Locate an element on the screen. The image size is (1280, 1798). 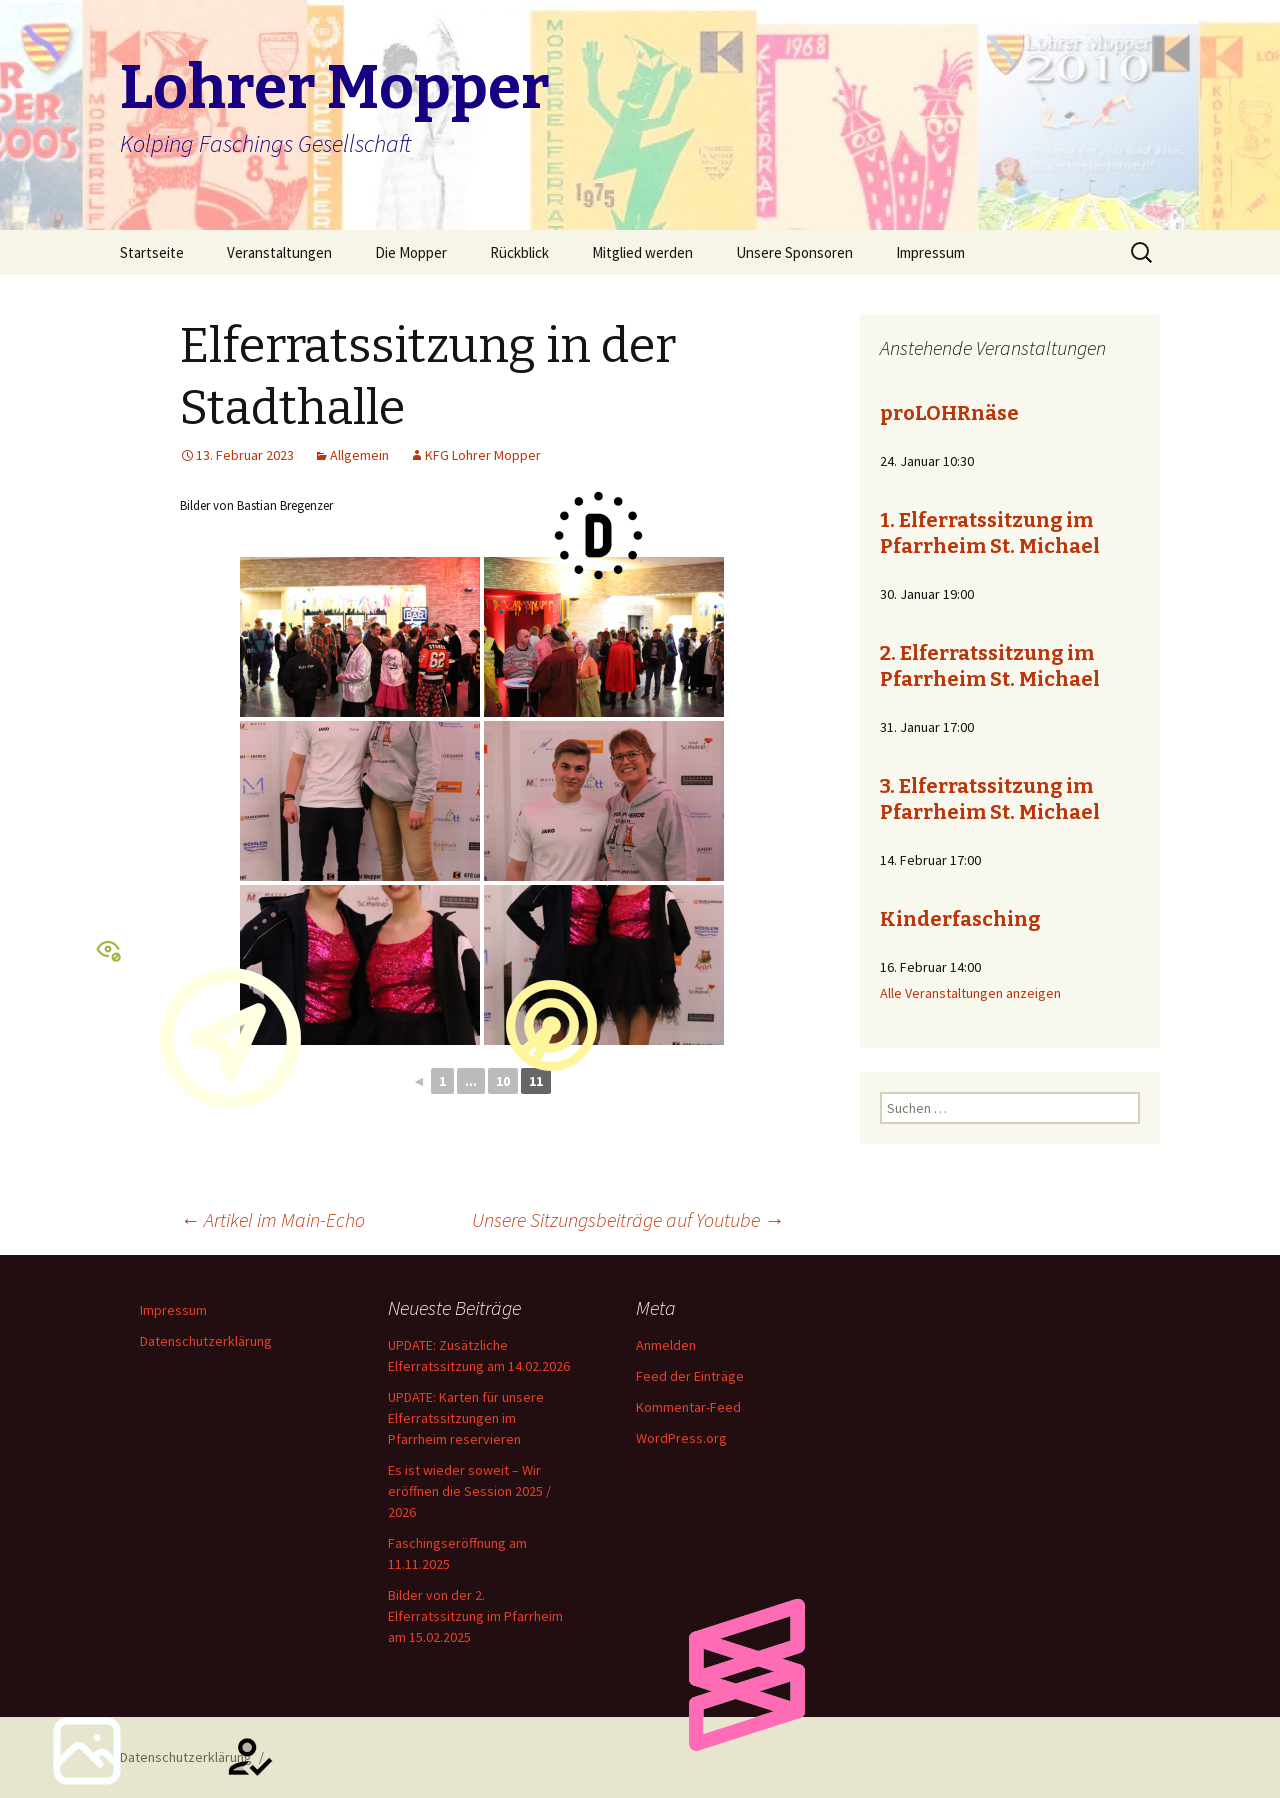
user registration completed successfully is located at coordinates (249, 1756).